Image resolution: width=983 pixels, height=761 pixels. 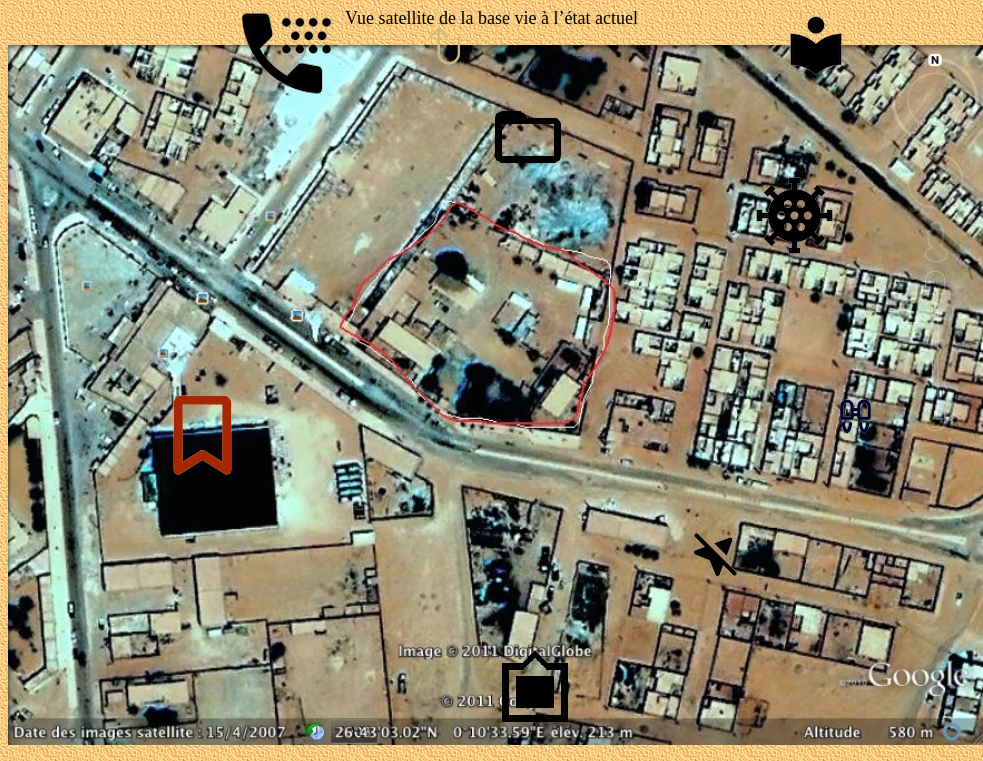 I want to click on location sharing is currently disabled, so click(x=714, y=556).